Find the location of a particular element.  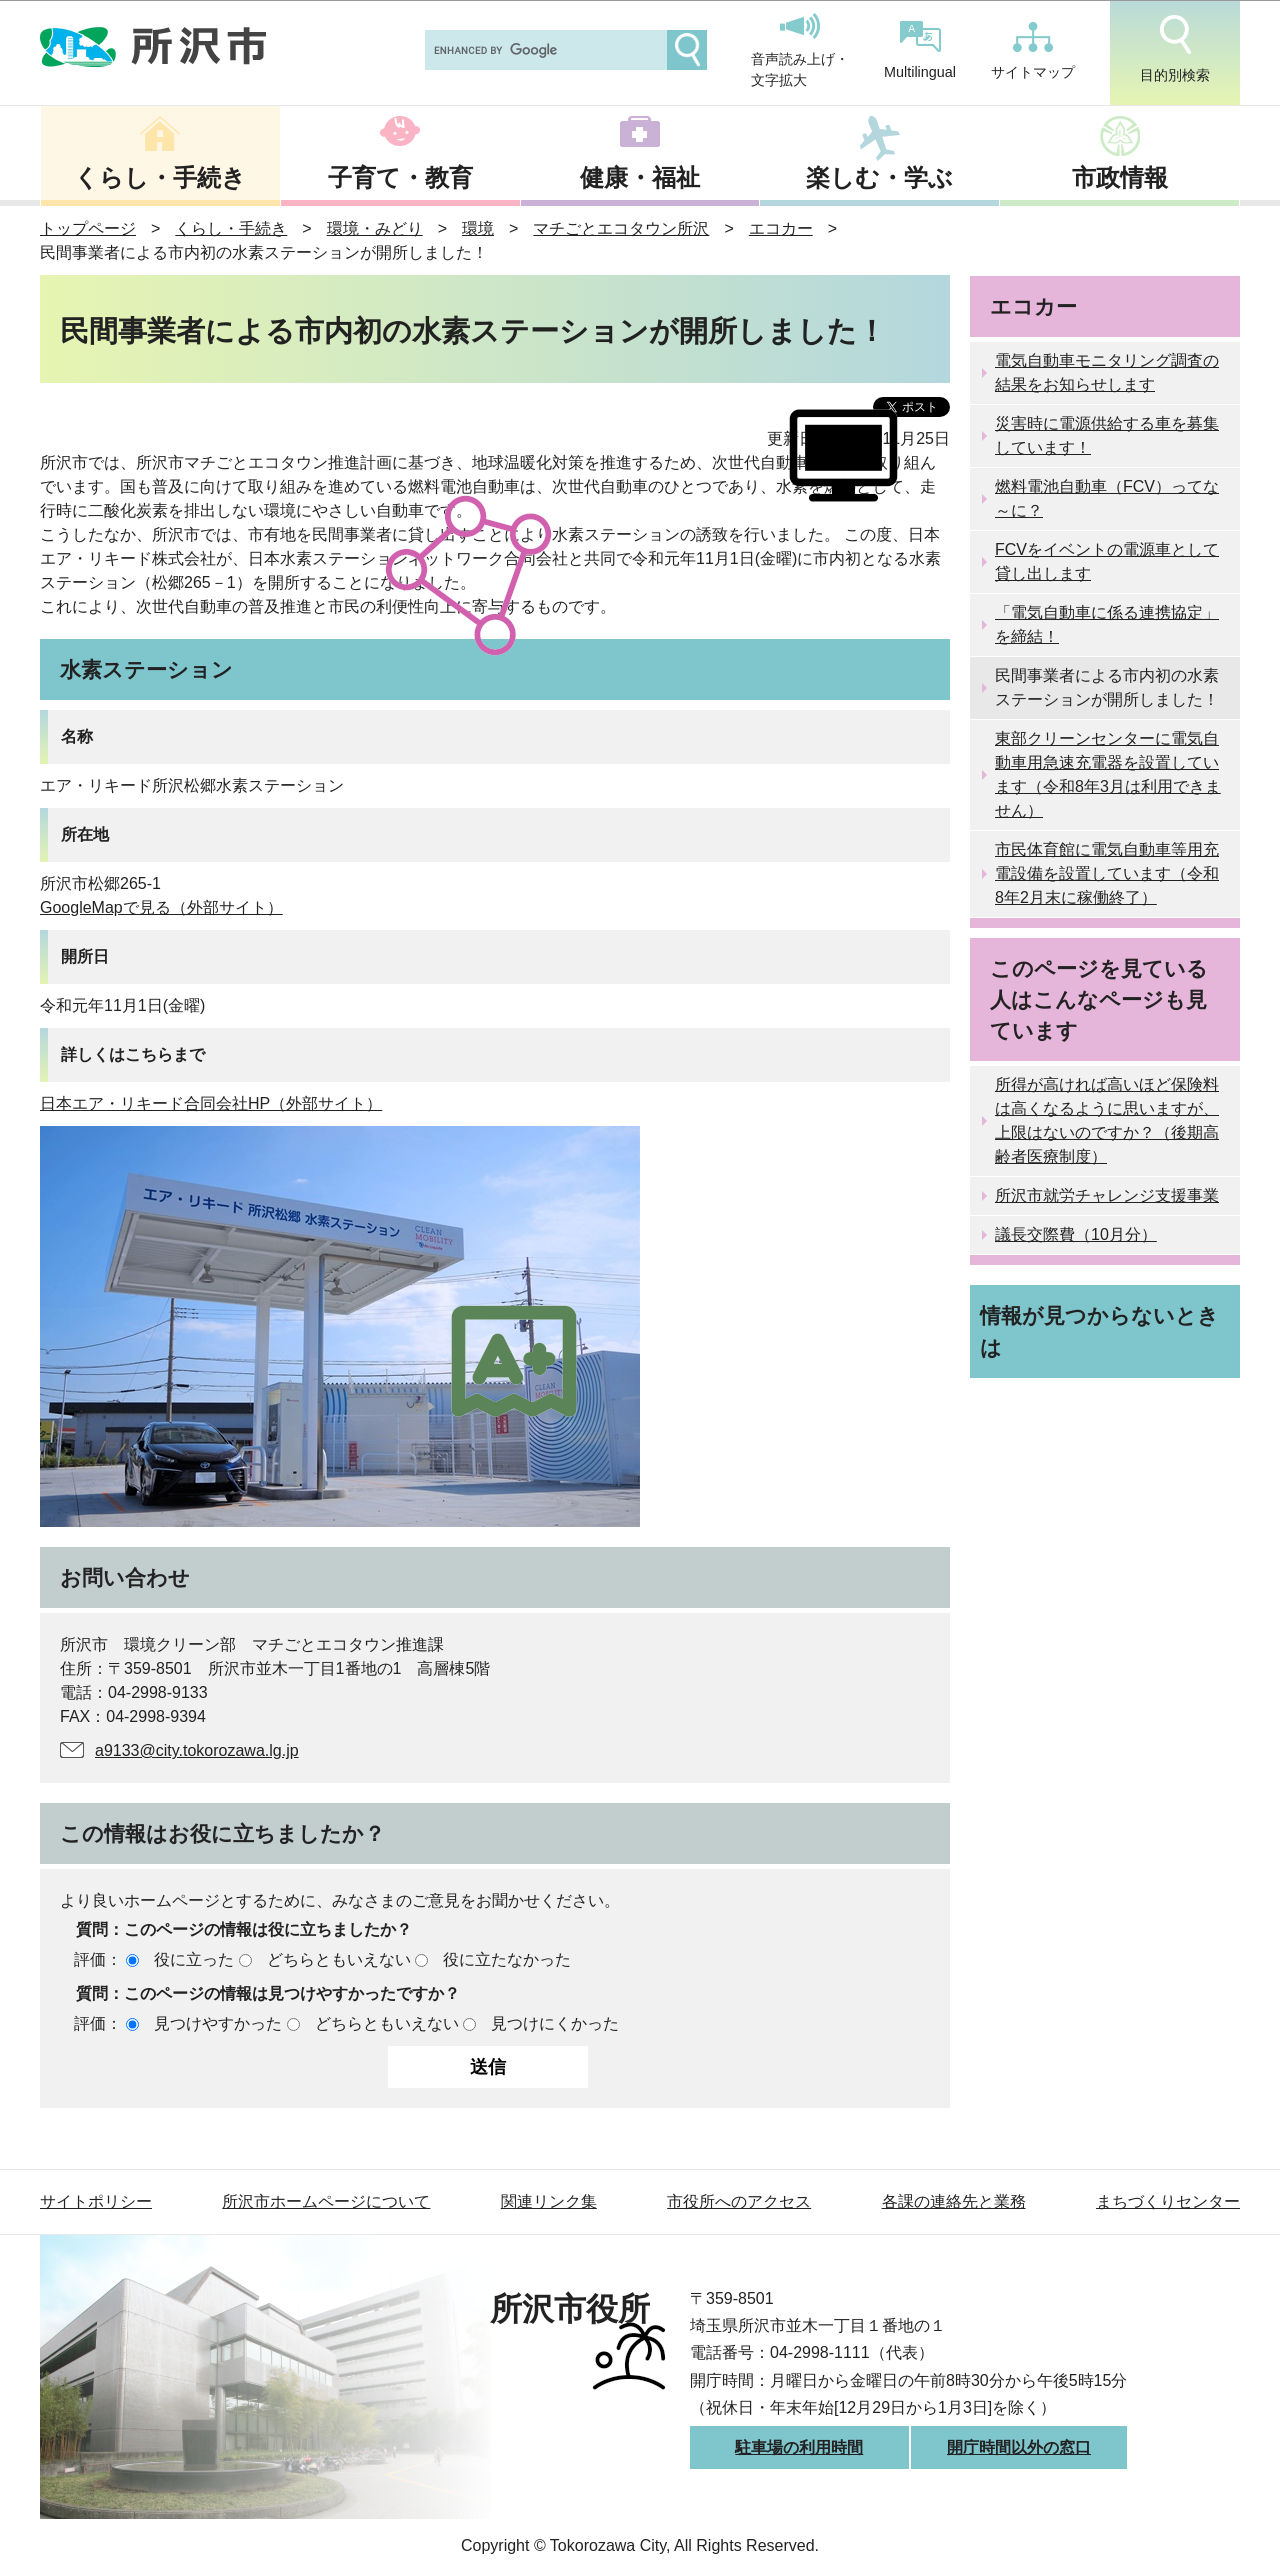

indicates vacation or travel mode is located at coordinates (629, 2356).